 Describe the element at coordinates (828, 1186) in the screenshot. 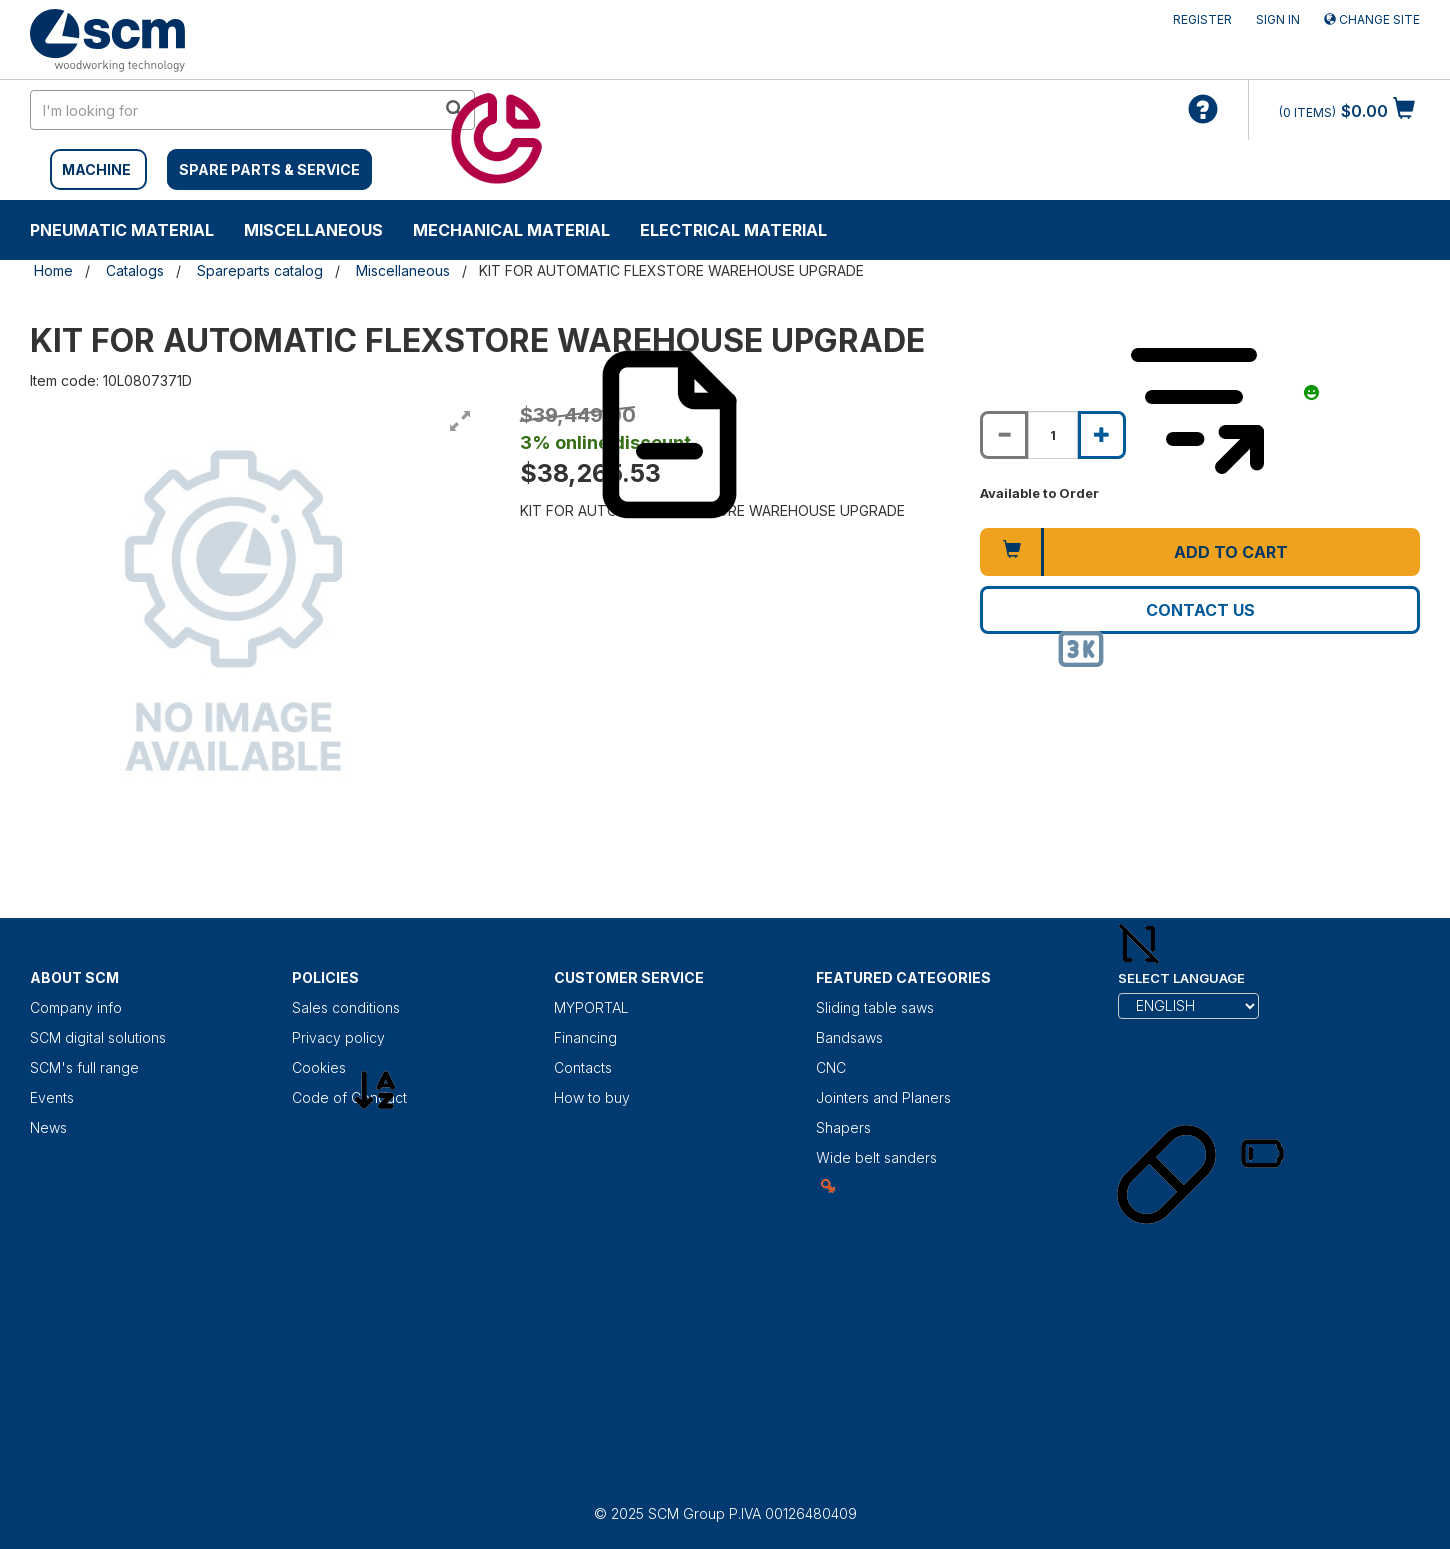

I see `select intergender or non-binary gender option` at that location.